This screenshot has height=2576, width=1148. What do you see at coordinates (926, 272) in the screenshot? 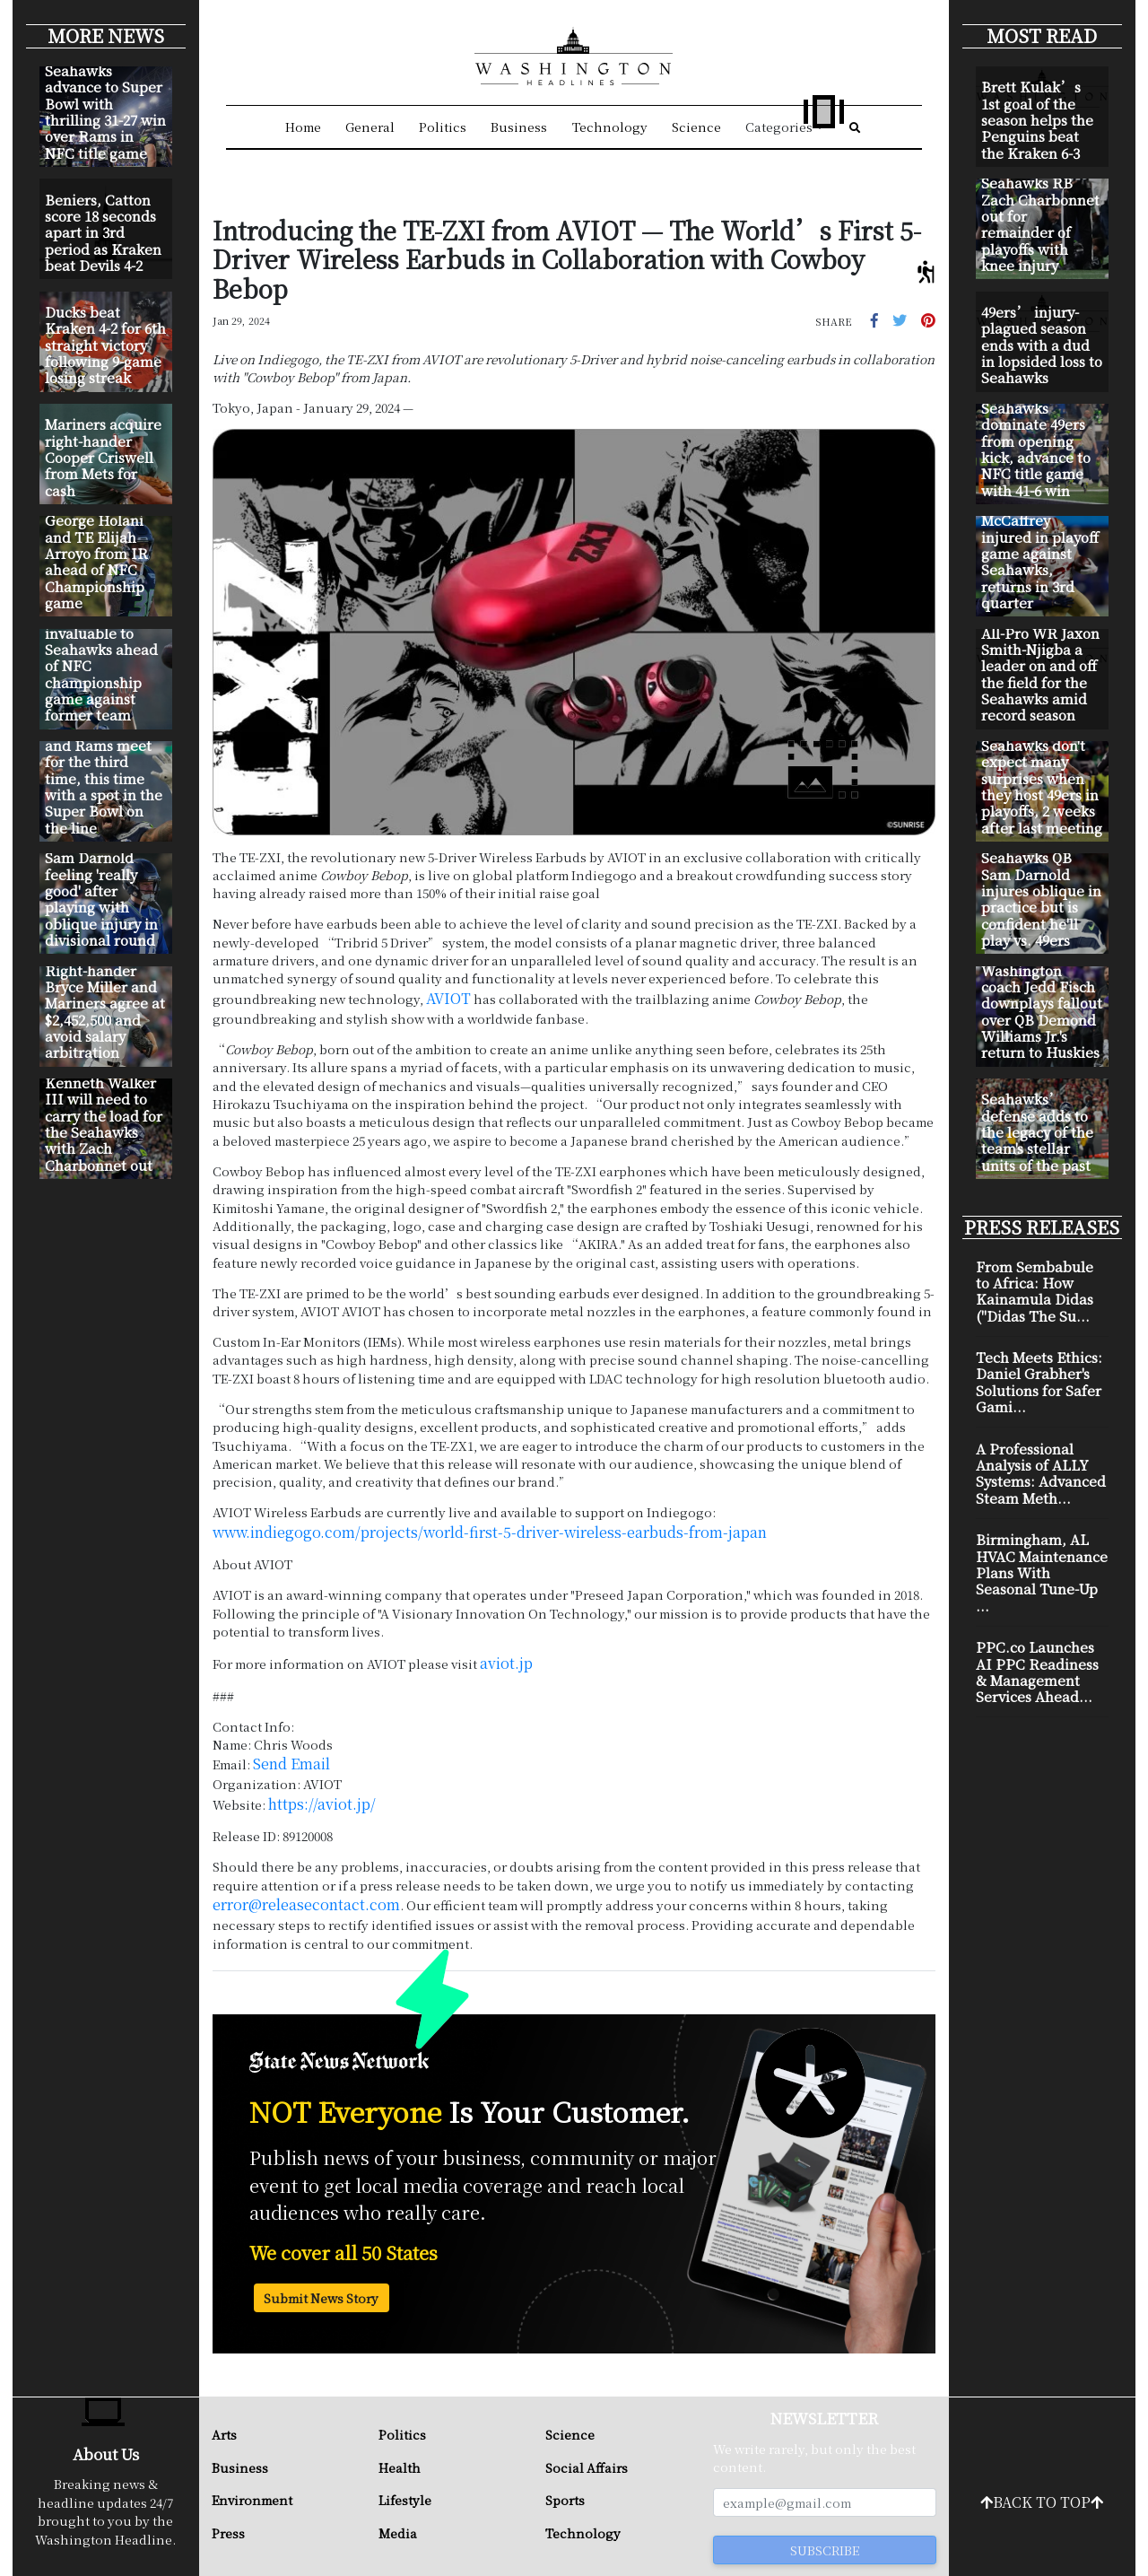
I see `explore hiking trails nearby` at bounding box center [926, 272].